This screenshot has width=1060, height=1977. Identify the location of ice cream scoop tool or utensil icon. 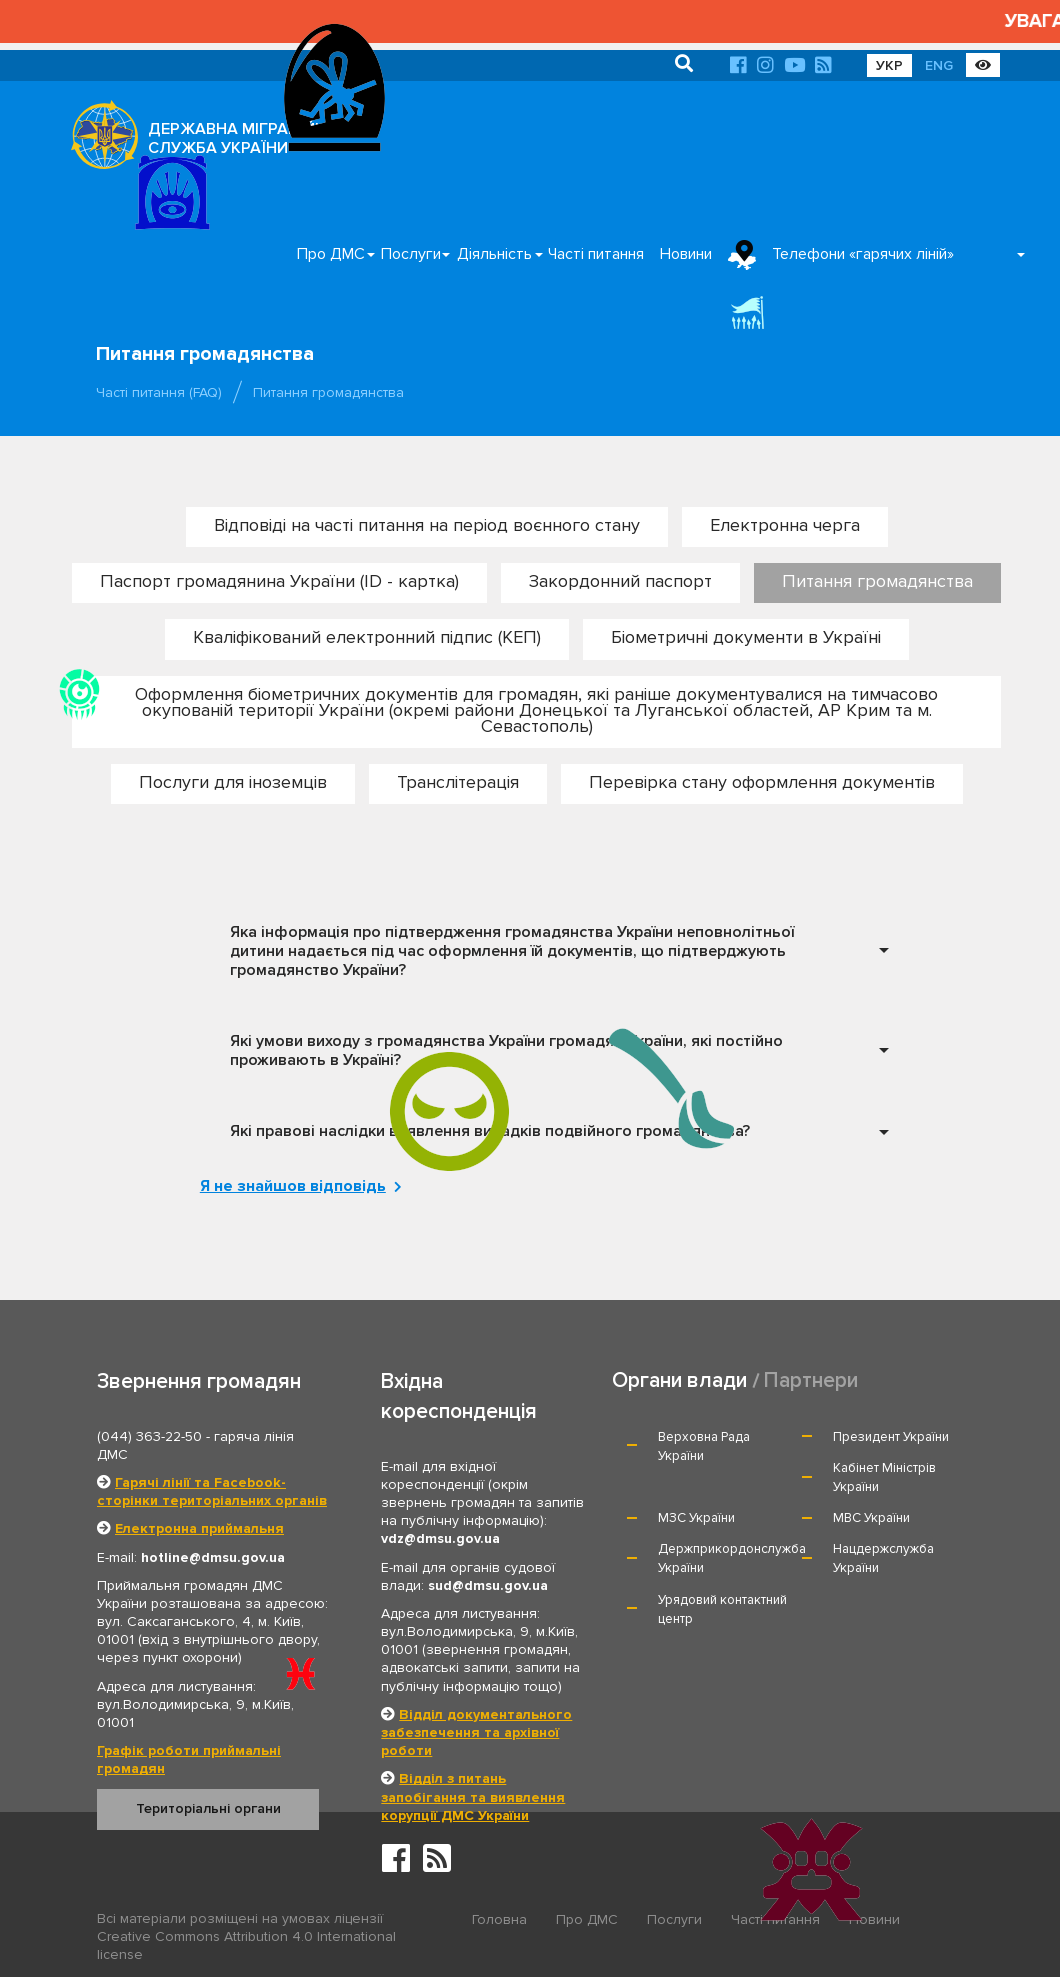
(671, 1088).